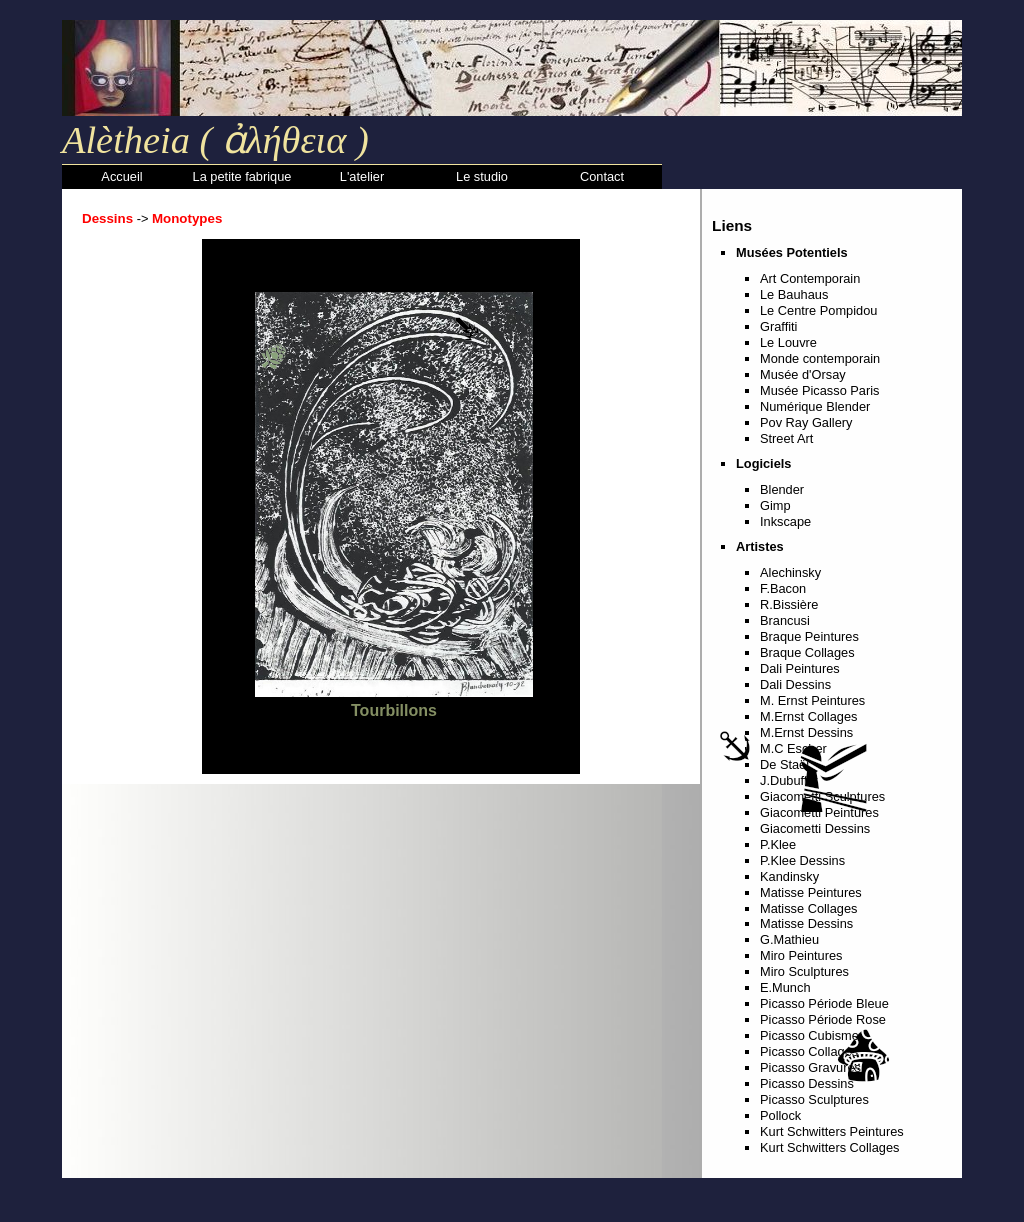  I want to click on lock picking skill or ability in a game, so click(832, 778).